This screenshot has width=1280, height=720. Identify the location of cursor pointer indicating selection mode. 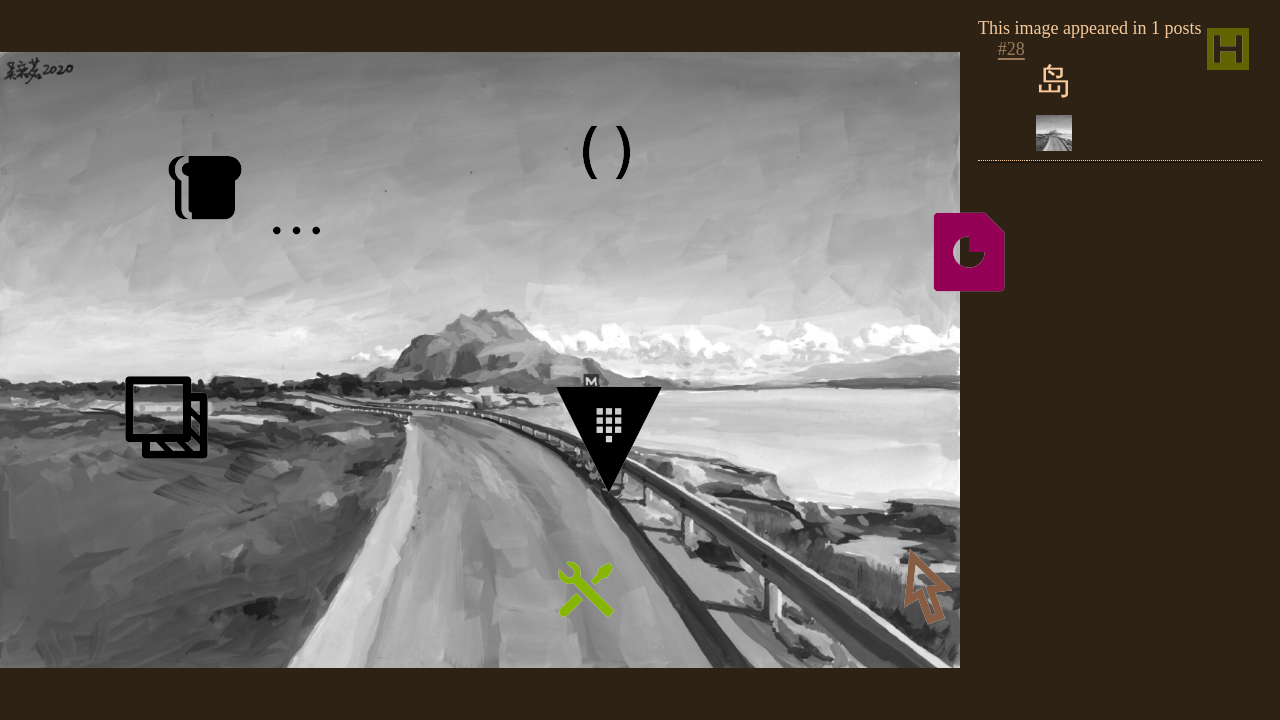
(923, 587).